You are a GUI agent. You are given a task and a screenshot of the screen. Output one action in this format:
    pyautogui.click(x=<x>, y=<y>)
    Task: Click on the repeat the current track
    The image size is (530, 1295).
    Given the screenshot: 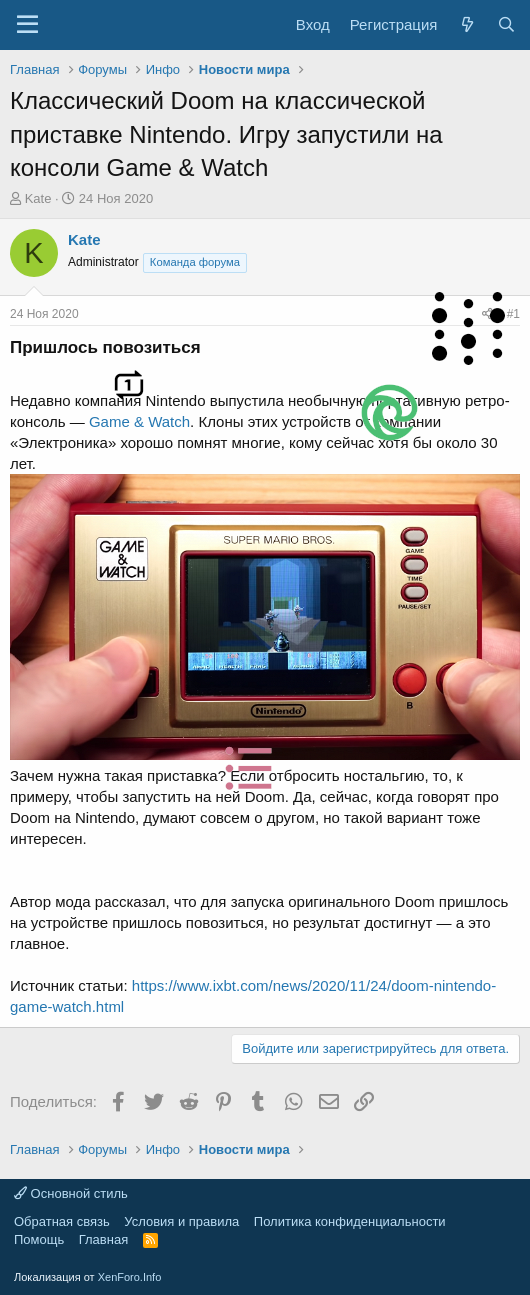 What is the action you would take?
    pyautogui.click(x=129, y=385)
    